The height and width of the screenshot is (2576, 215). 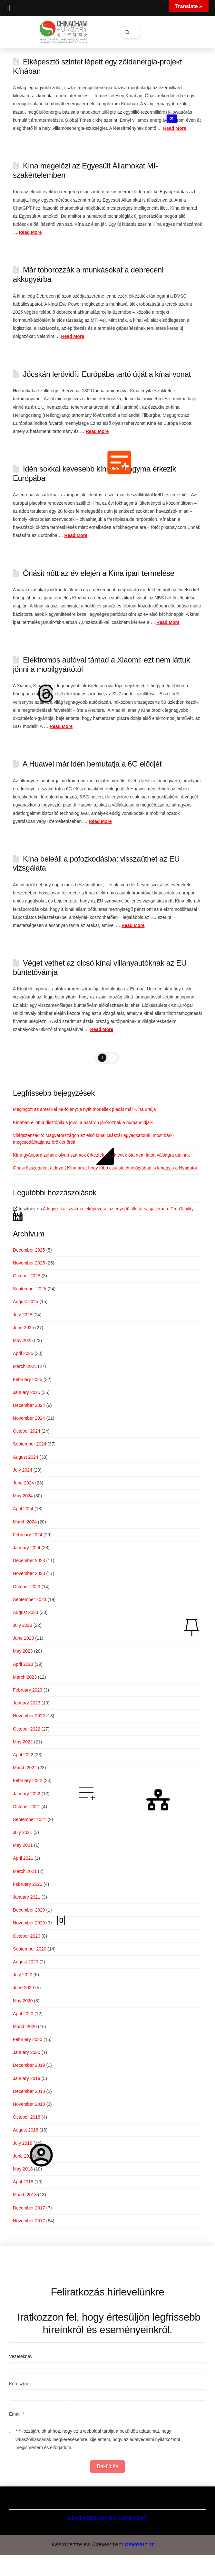 What do you see at coordinates (172, 119) in the screenshot?
I see `cancel or void a receipt` at bounding box center [172, 119].